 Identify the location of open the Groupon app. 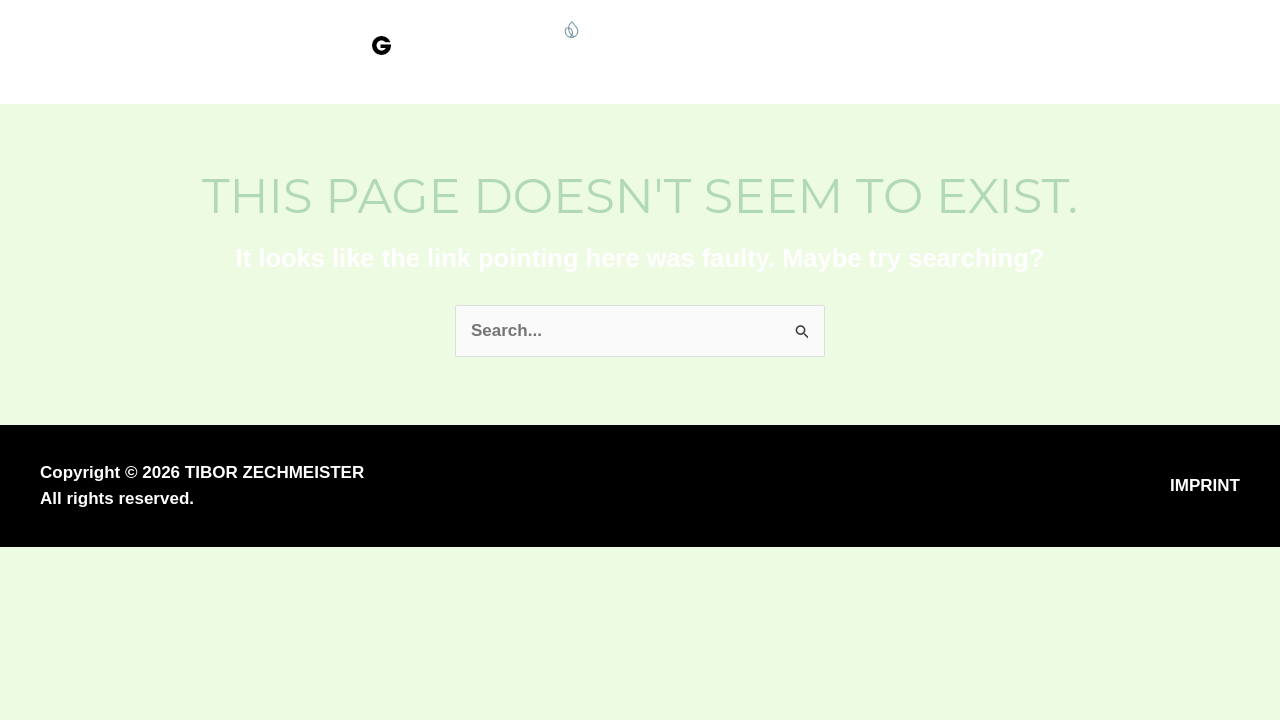
(381, 45).